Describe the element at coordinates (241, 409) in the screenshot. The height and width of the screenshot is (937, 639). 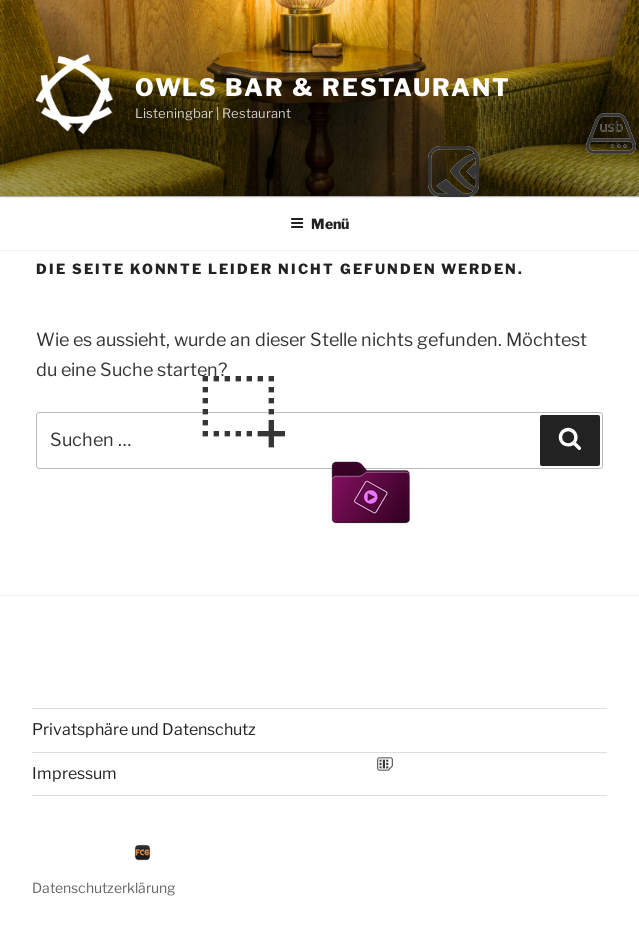
I see `take a screenshot of a selected area` at that location.